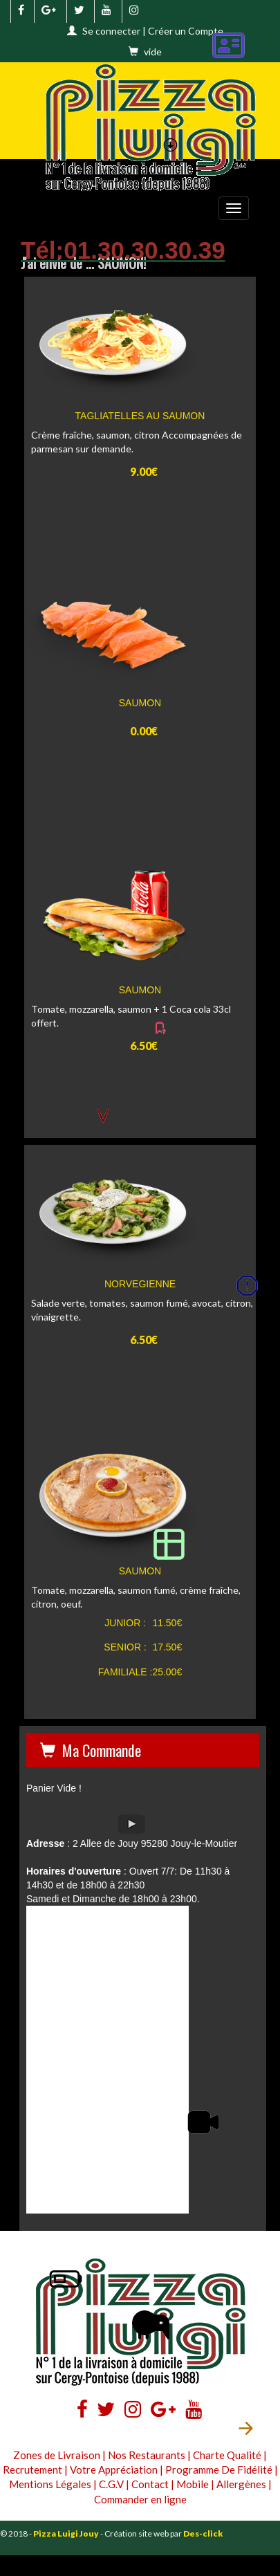 This screenshot has height=2576, width=280. What do you see at coordinates (151, 2325) in the screenshot?
I see `kiwi bird icon representing New Zealand-related content` at bounding box center [151, 2325].